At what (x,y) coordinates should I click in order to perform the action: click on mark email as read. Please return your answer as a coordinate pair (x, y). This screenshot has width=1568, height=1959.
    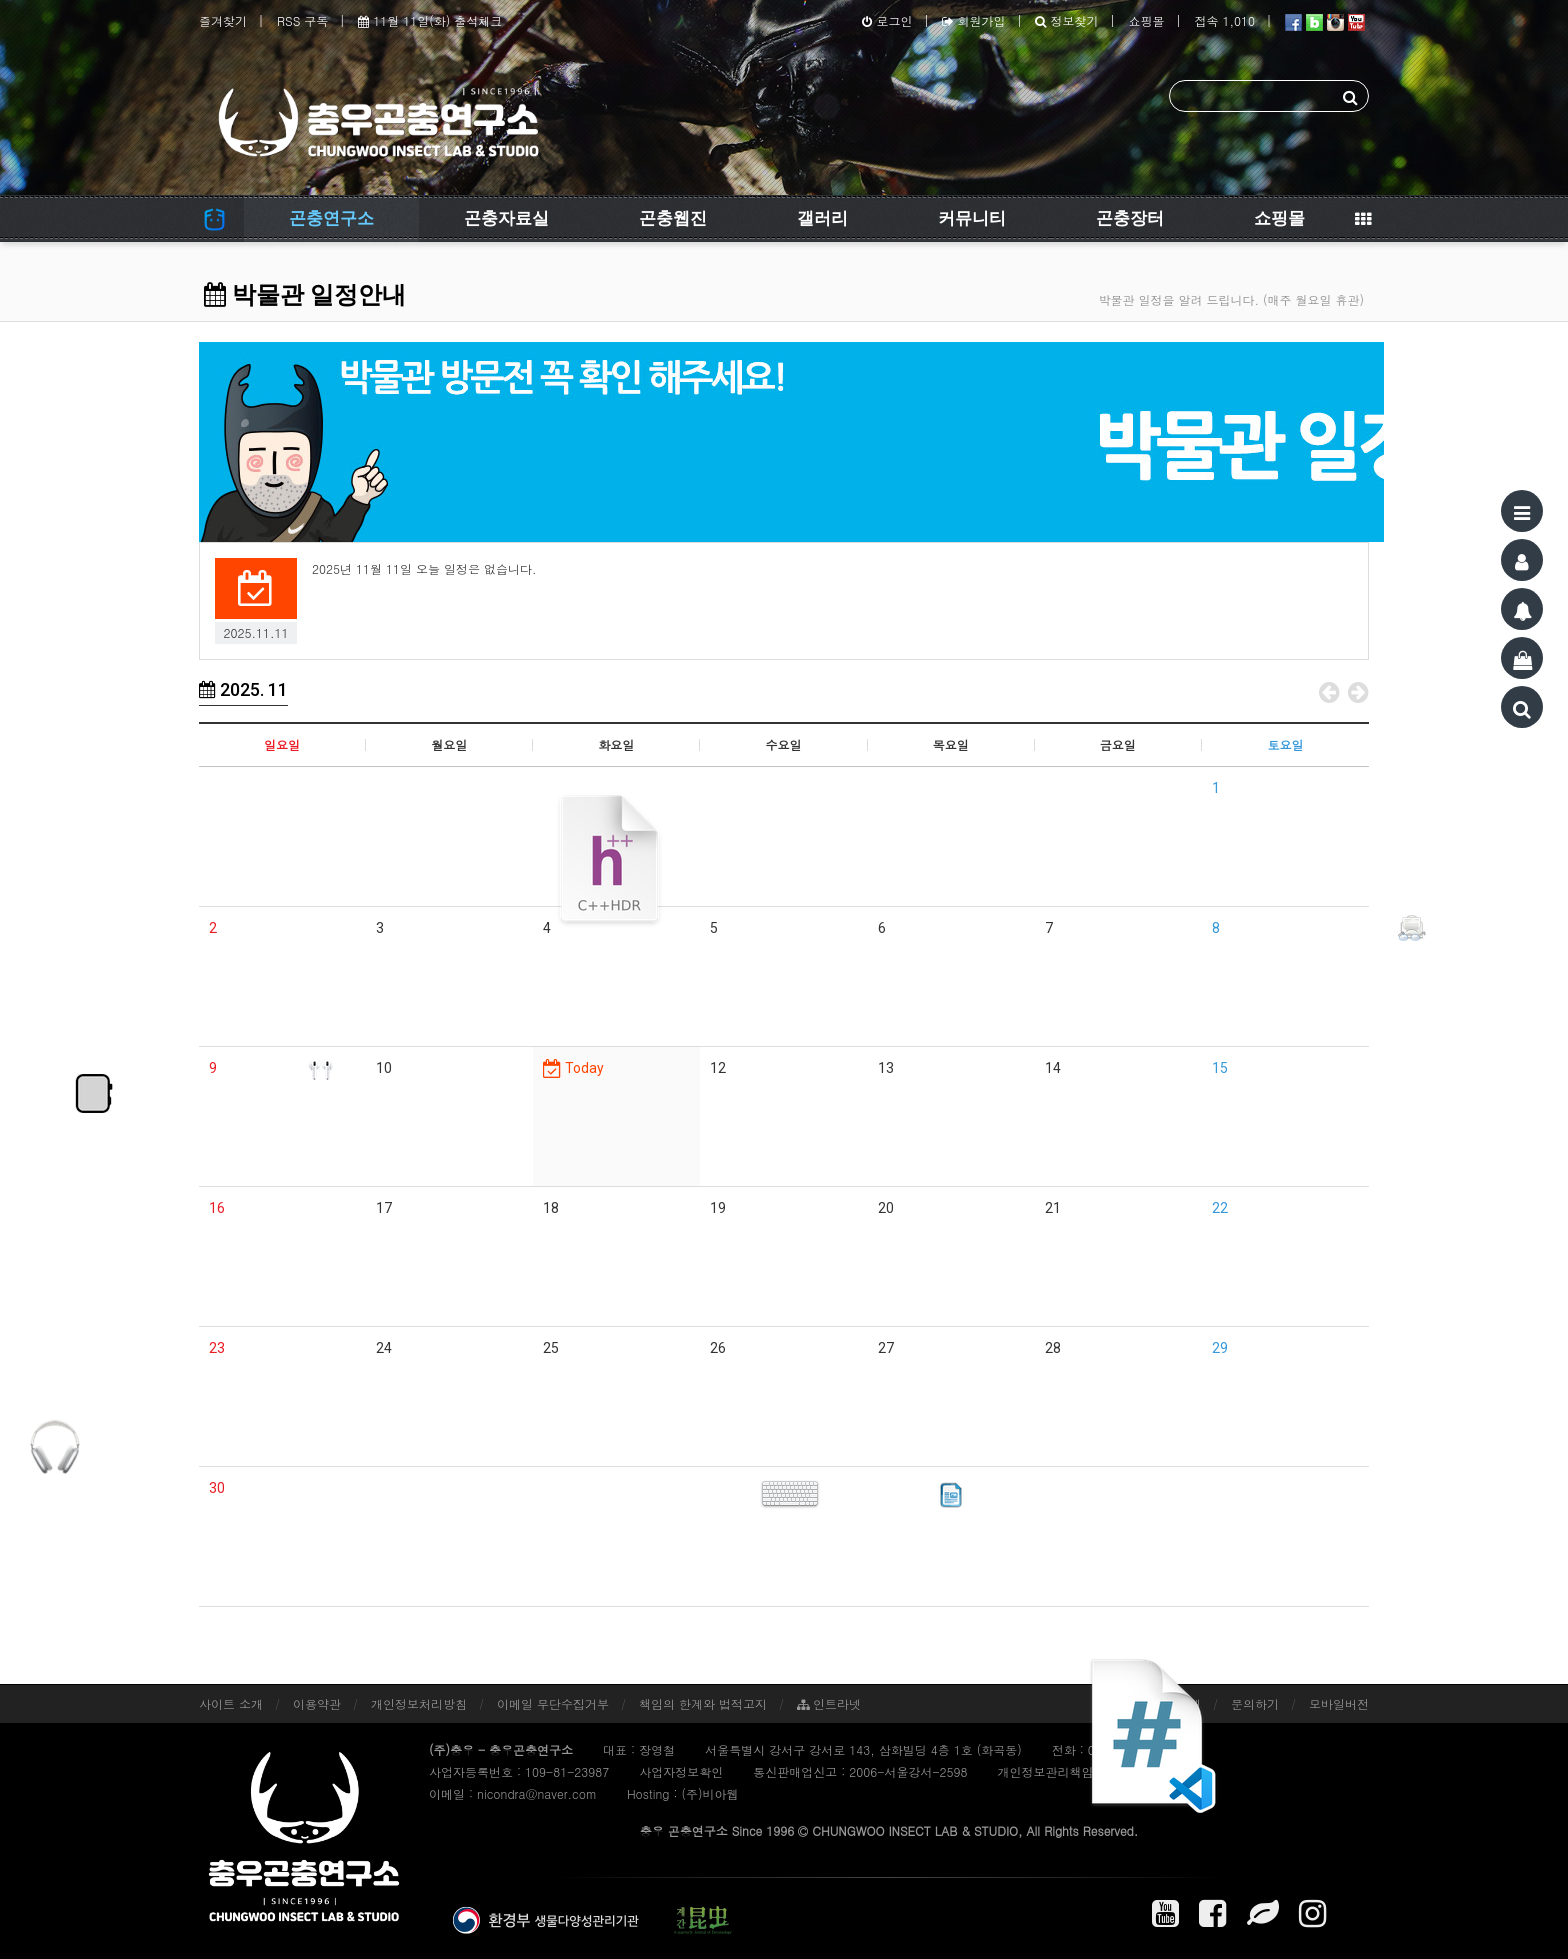
    Looking at the image, I should click on (1412, 927).